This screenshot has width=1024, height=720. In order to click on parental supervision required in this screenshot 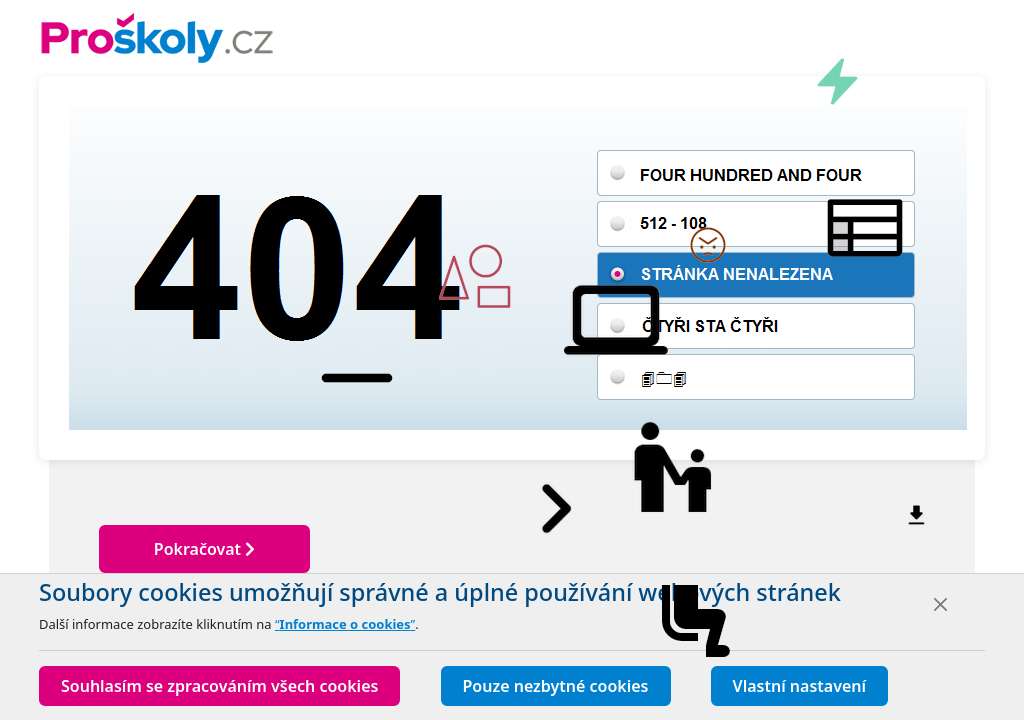, I will do `click(675, 467)`.